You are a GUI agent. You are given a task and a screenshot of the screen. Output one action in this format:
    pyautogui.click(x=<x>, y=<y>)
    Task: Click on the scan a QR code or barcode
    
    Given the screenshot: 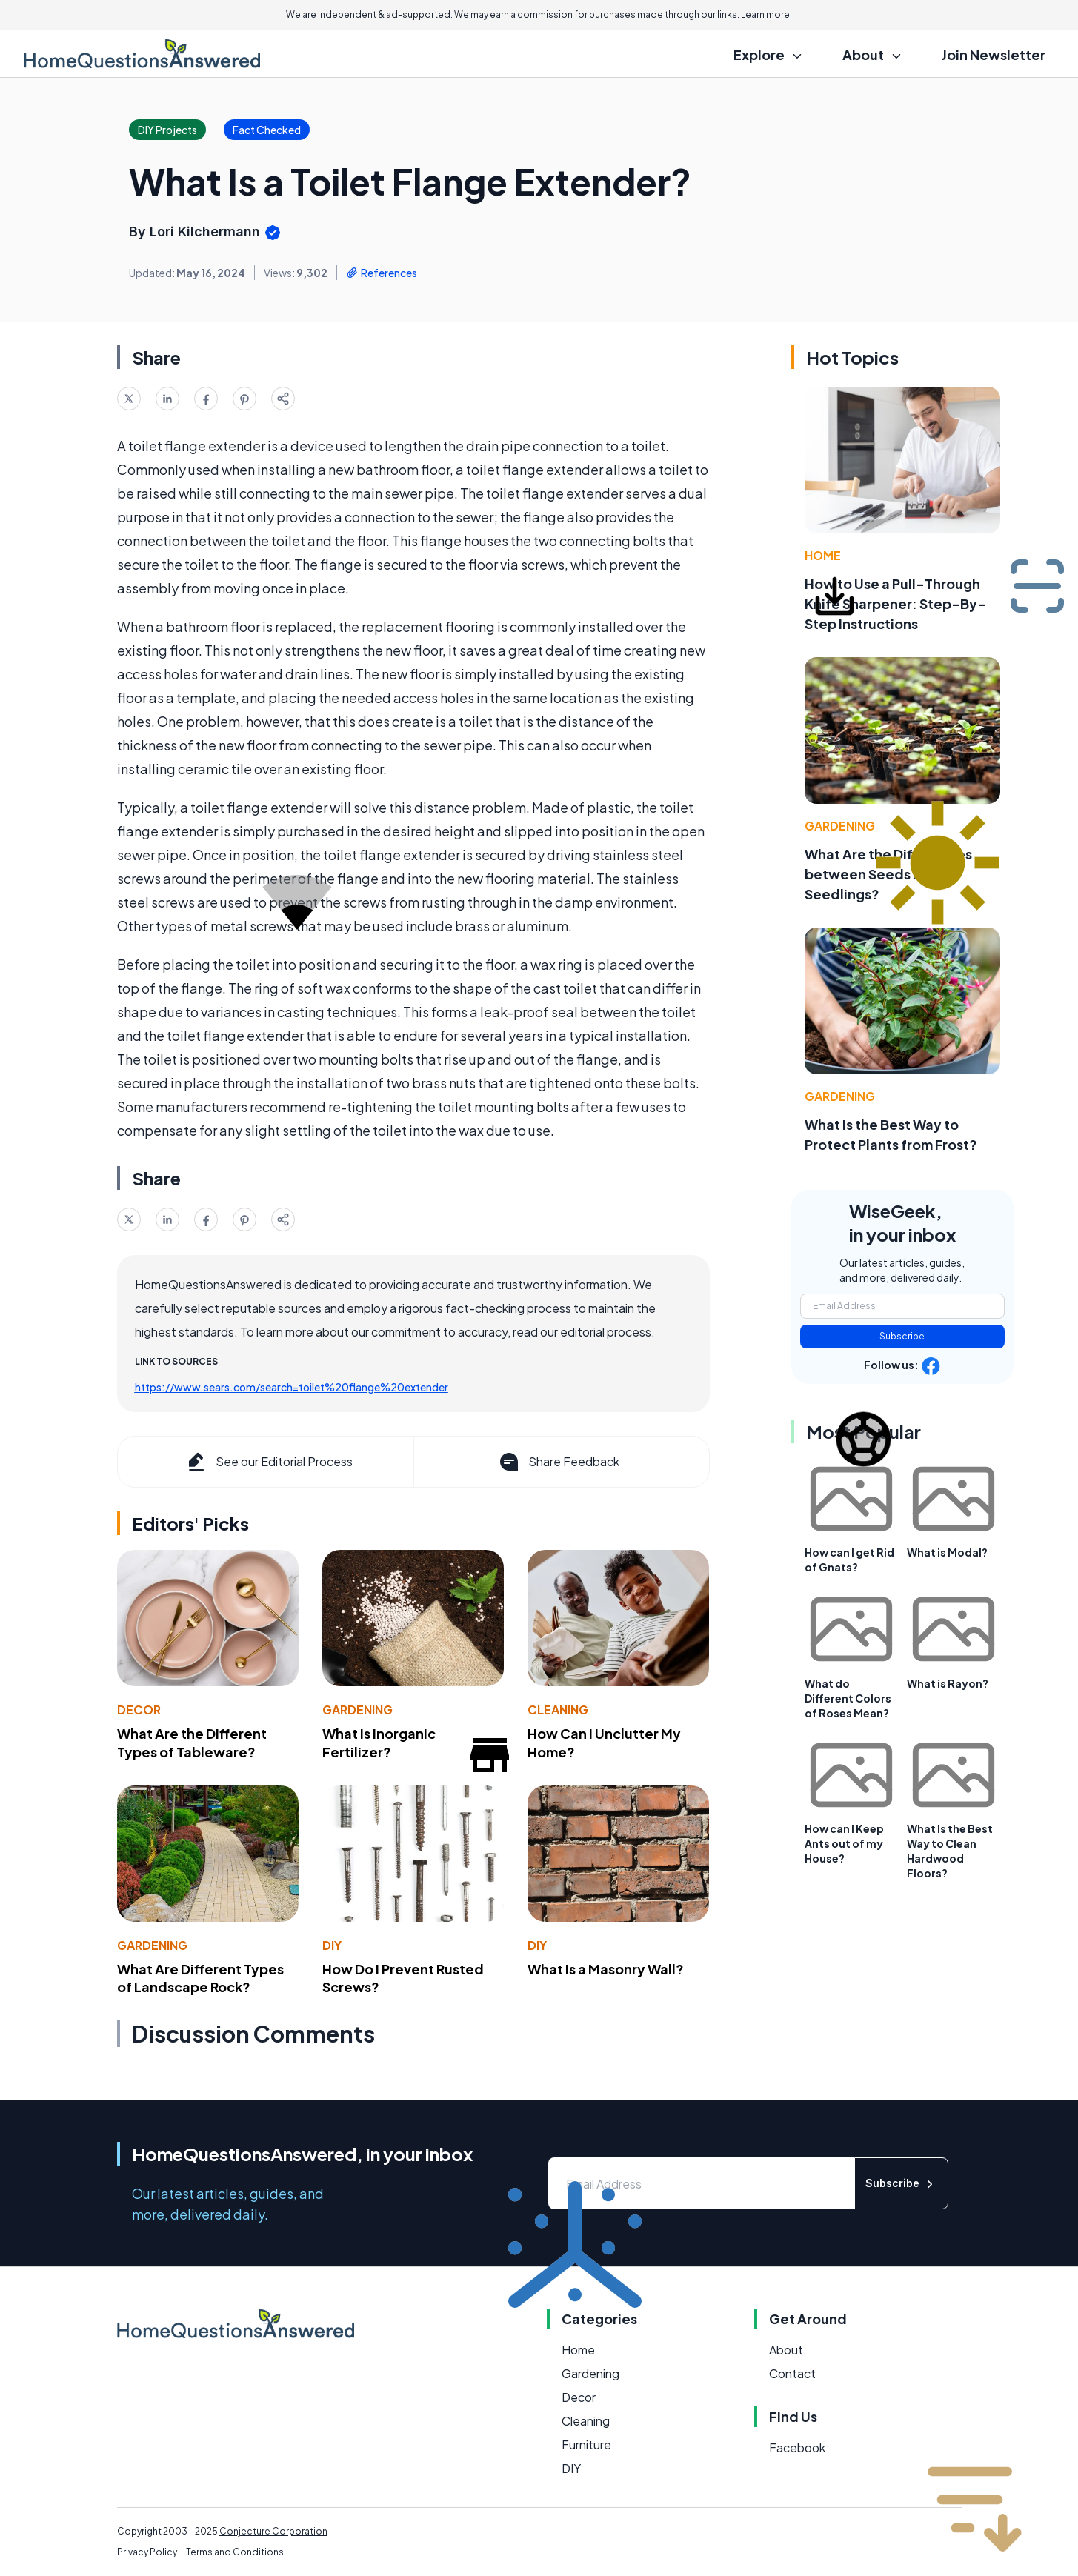 What is the action you would take?
    pyautogui.click(x=1037, y=586)
    